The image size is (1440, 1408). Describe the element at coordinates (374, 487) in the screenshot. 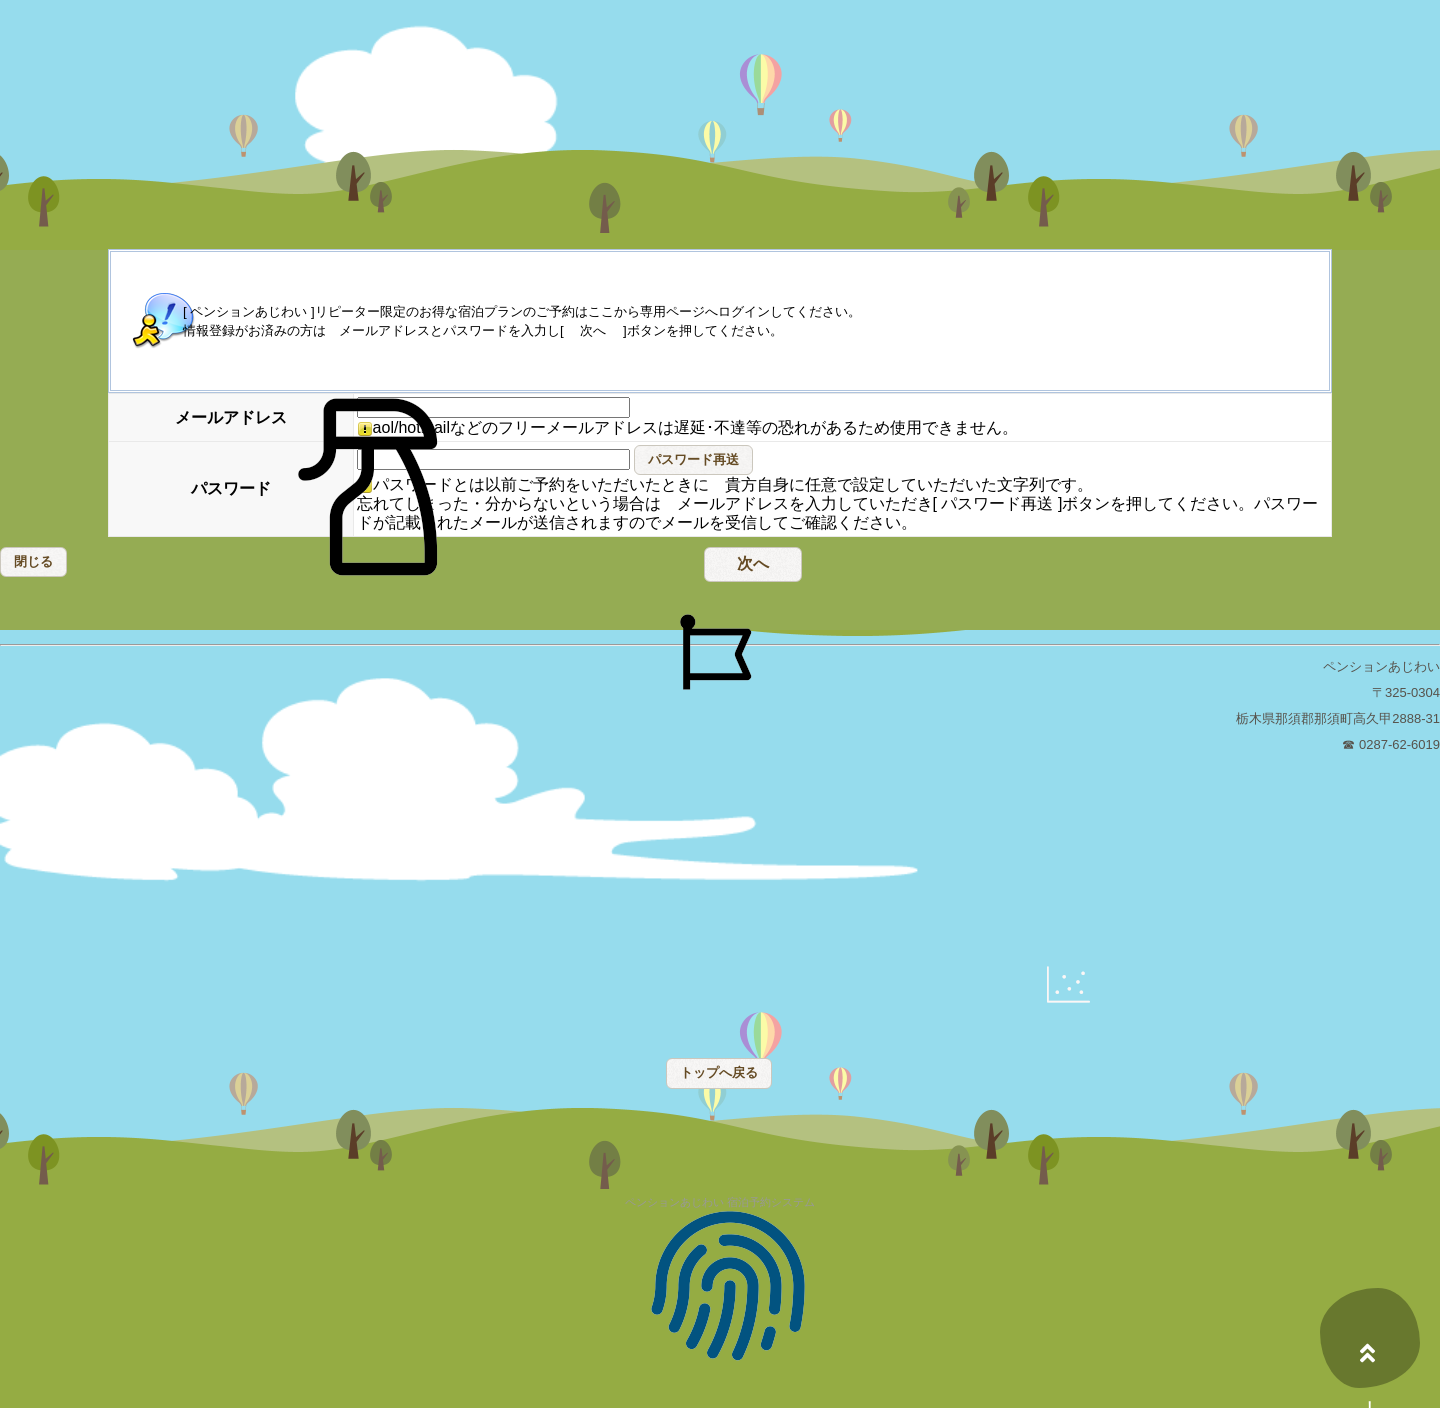

I see `access cleaning or household tools` at that location.